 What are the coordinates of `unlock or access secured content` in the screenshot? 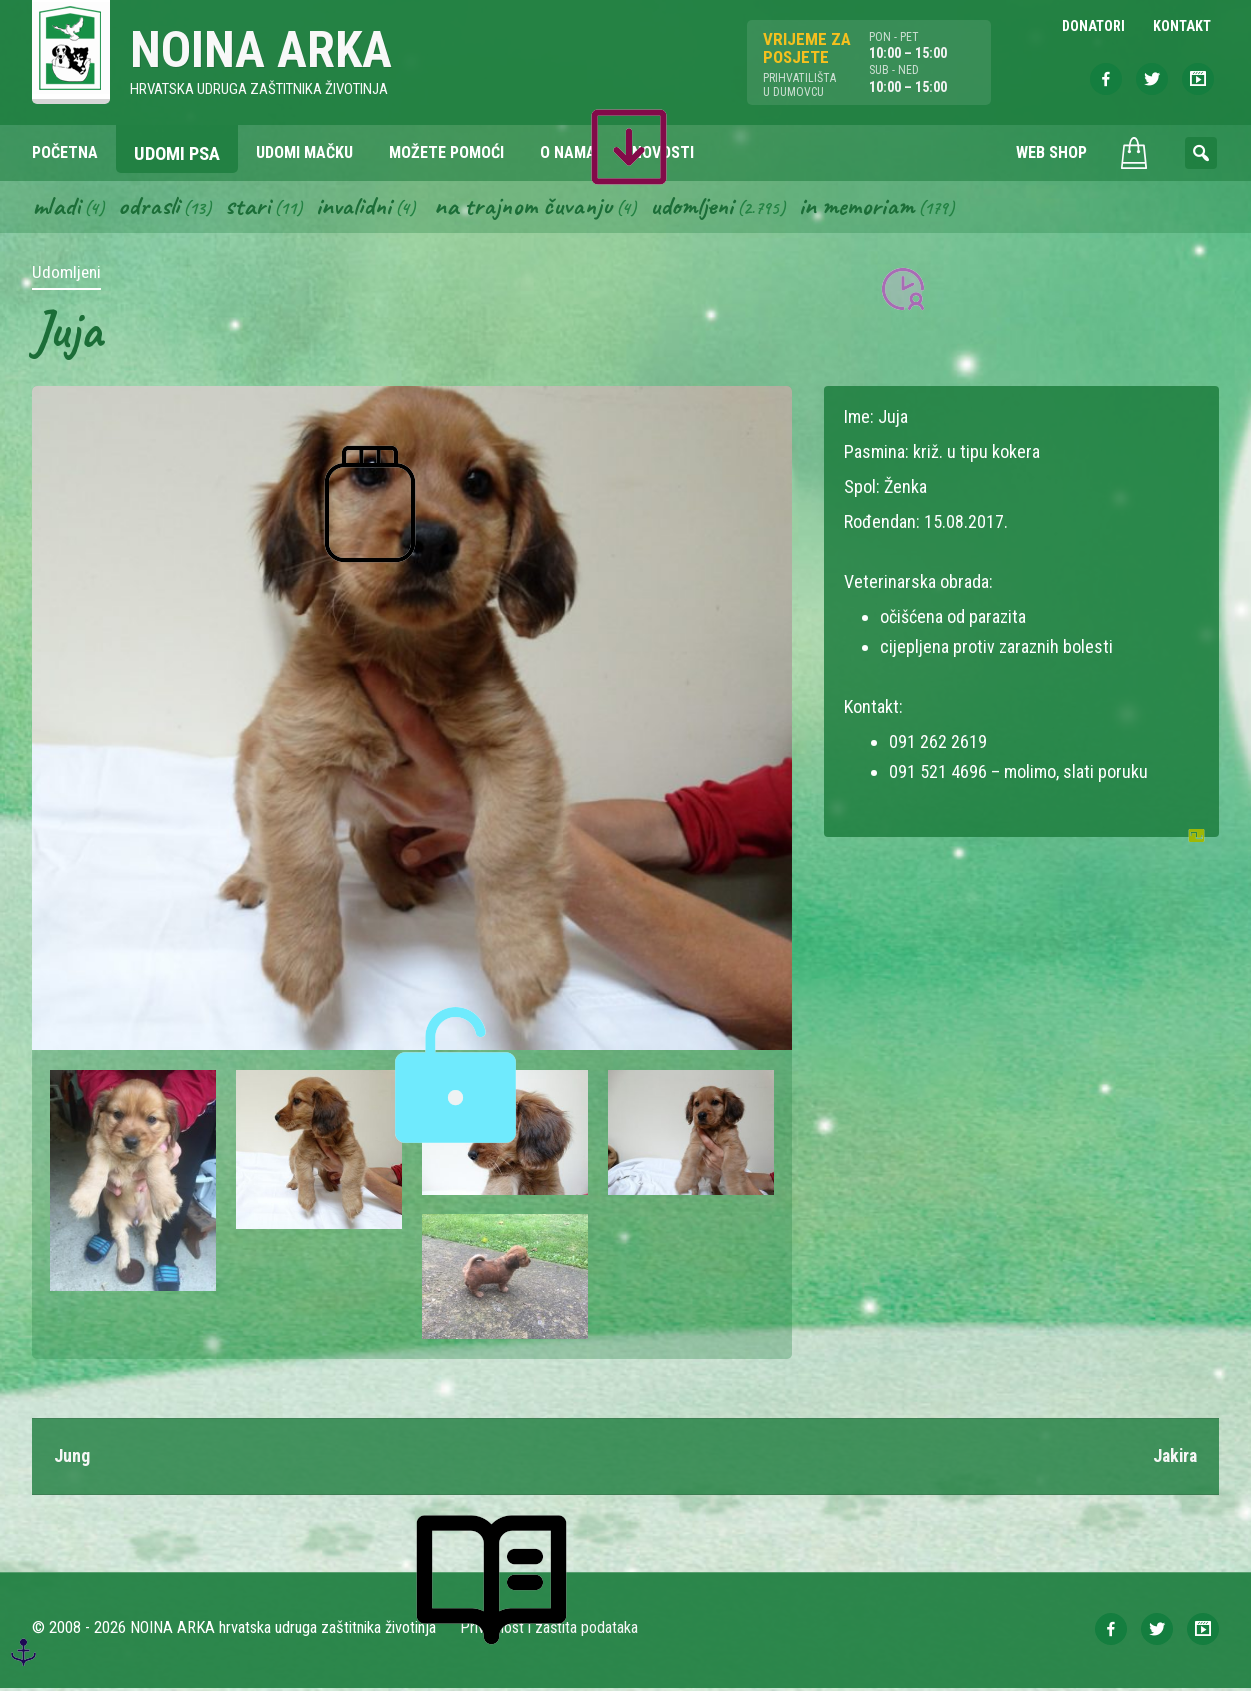 It's located at (455, 1082).